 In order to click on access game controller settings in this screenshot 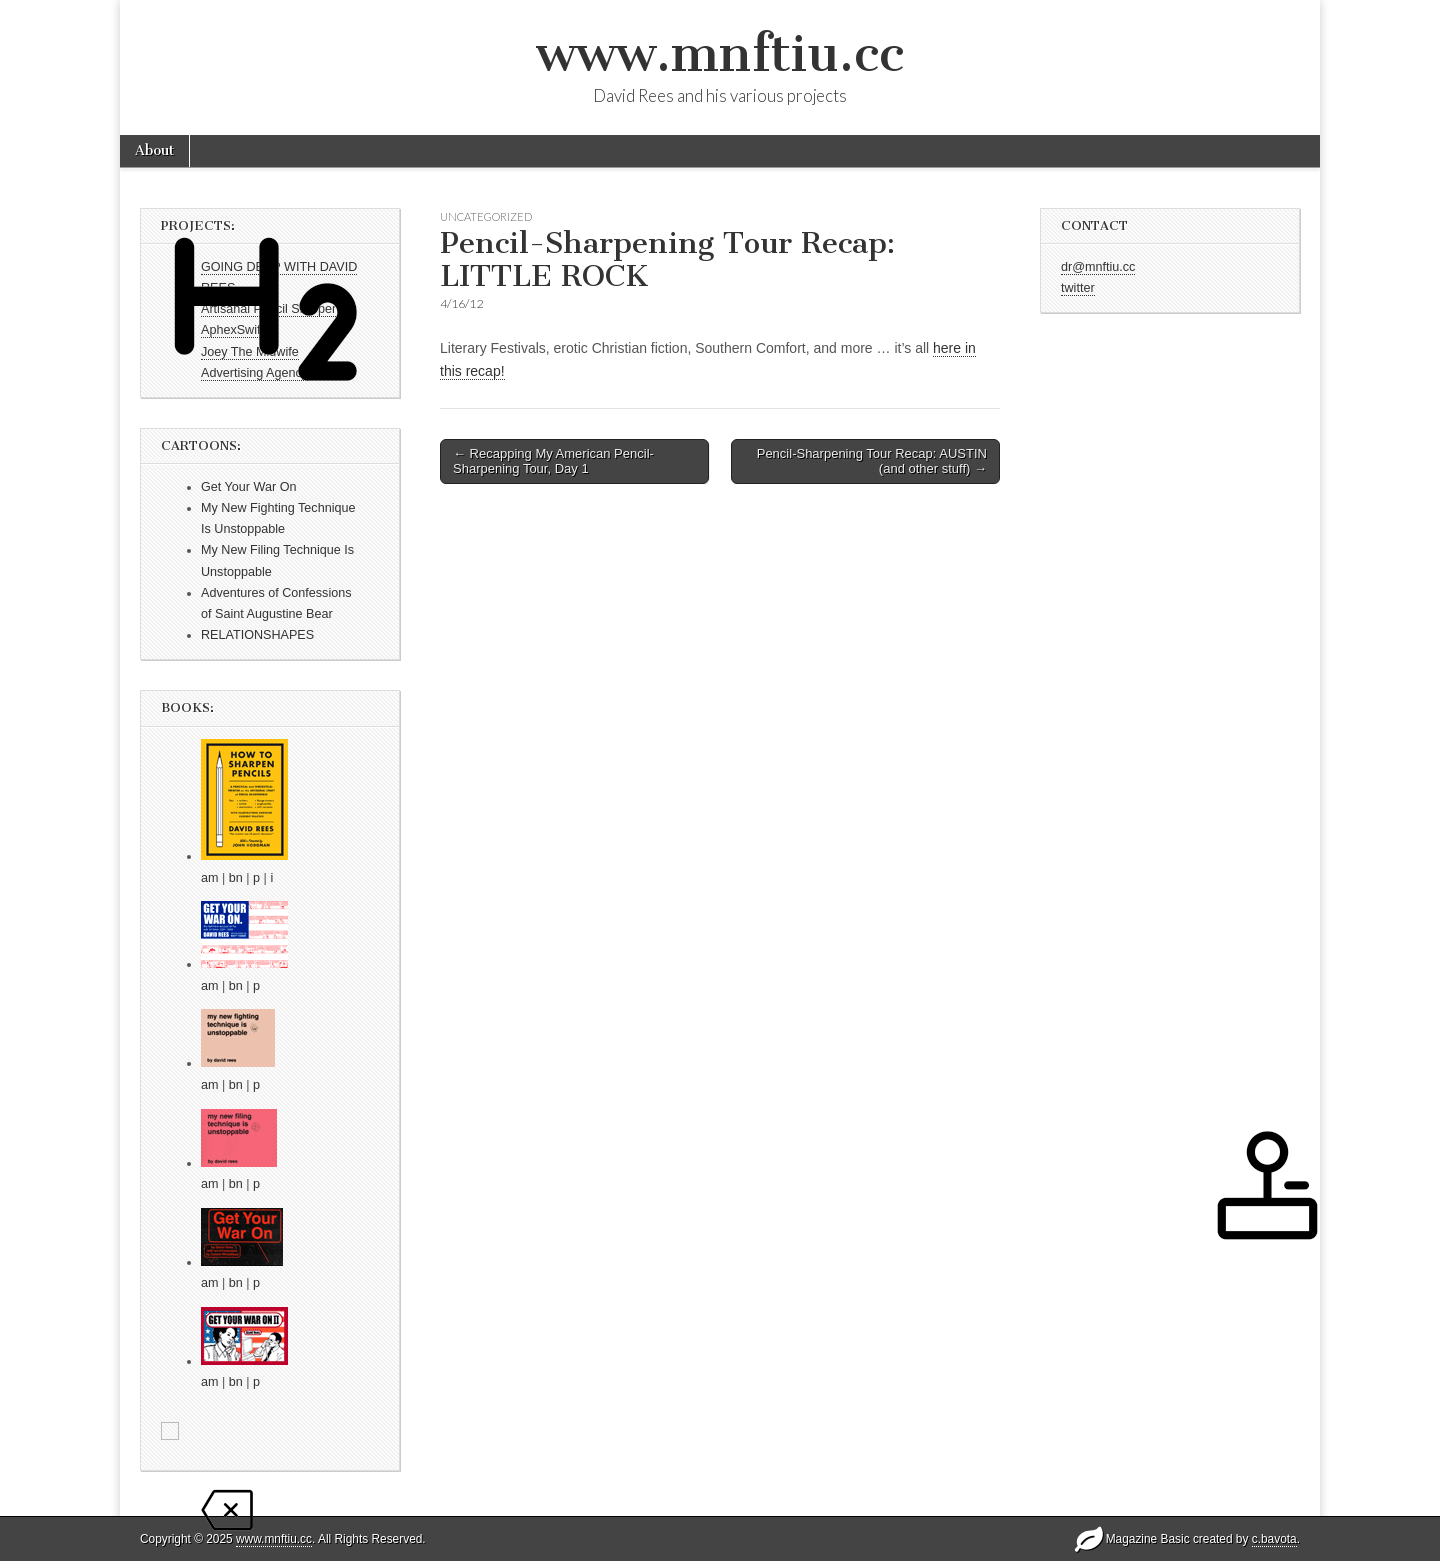, I will do `click(1267, 1189)`.